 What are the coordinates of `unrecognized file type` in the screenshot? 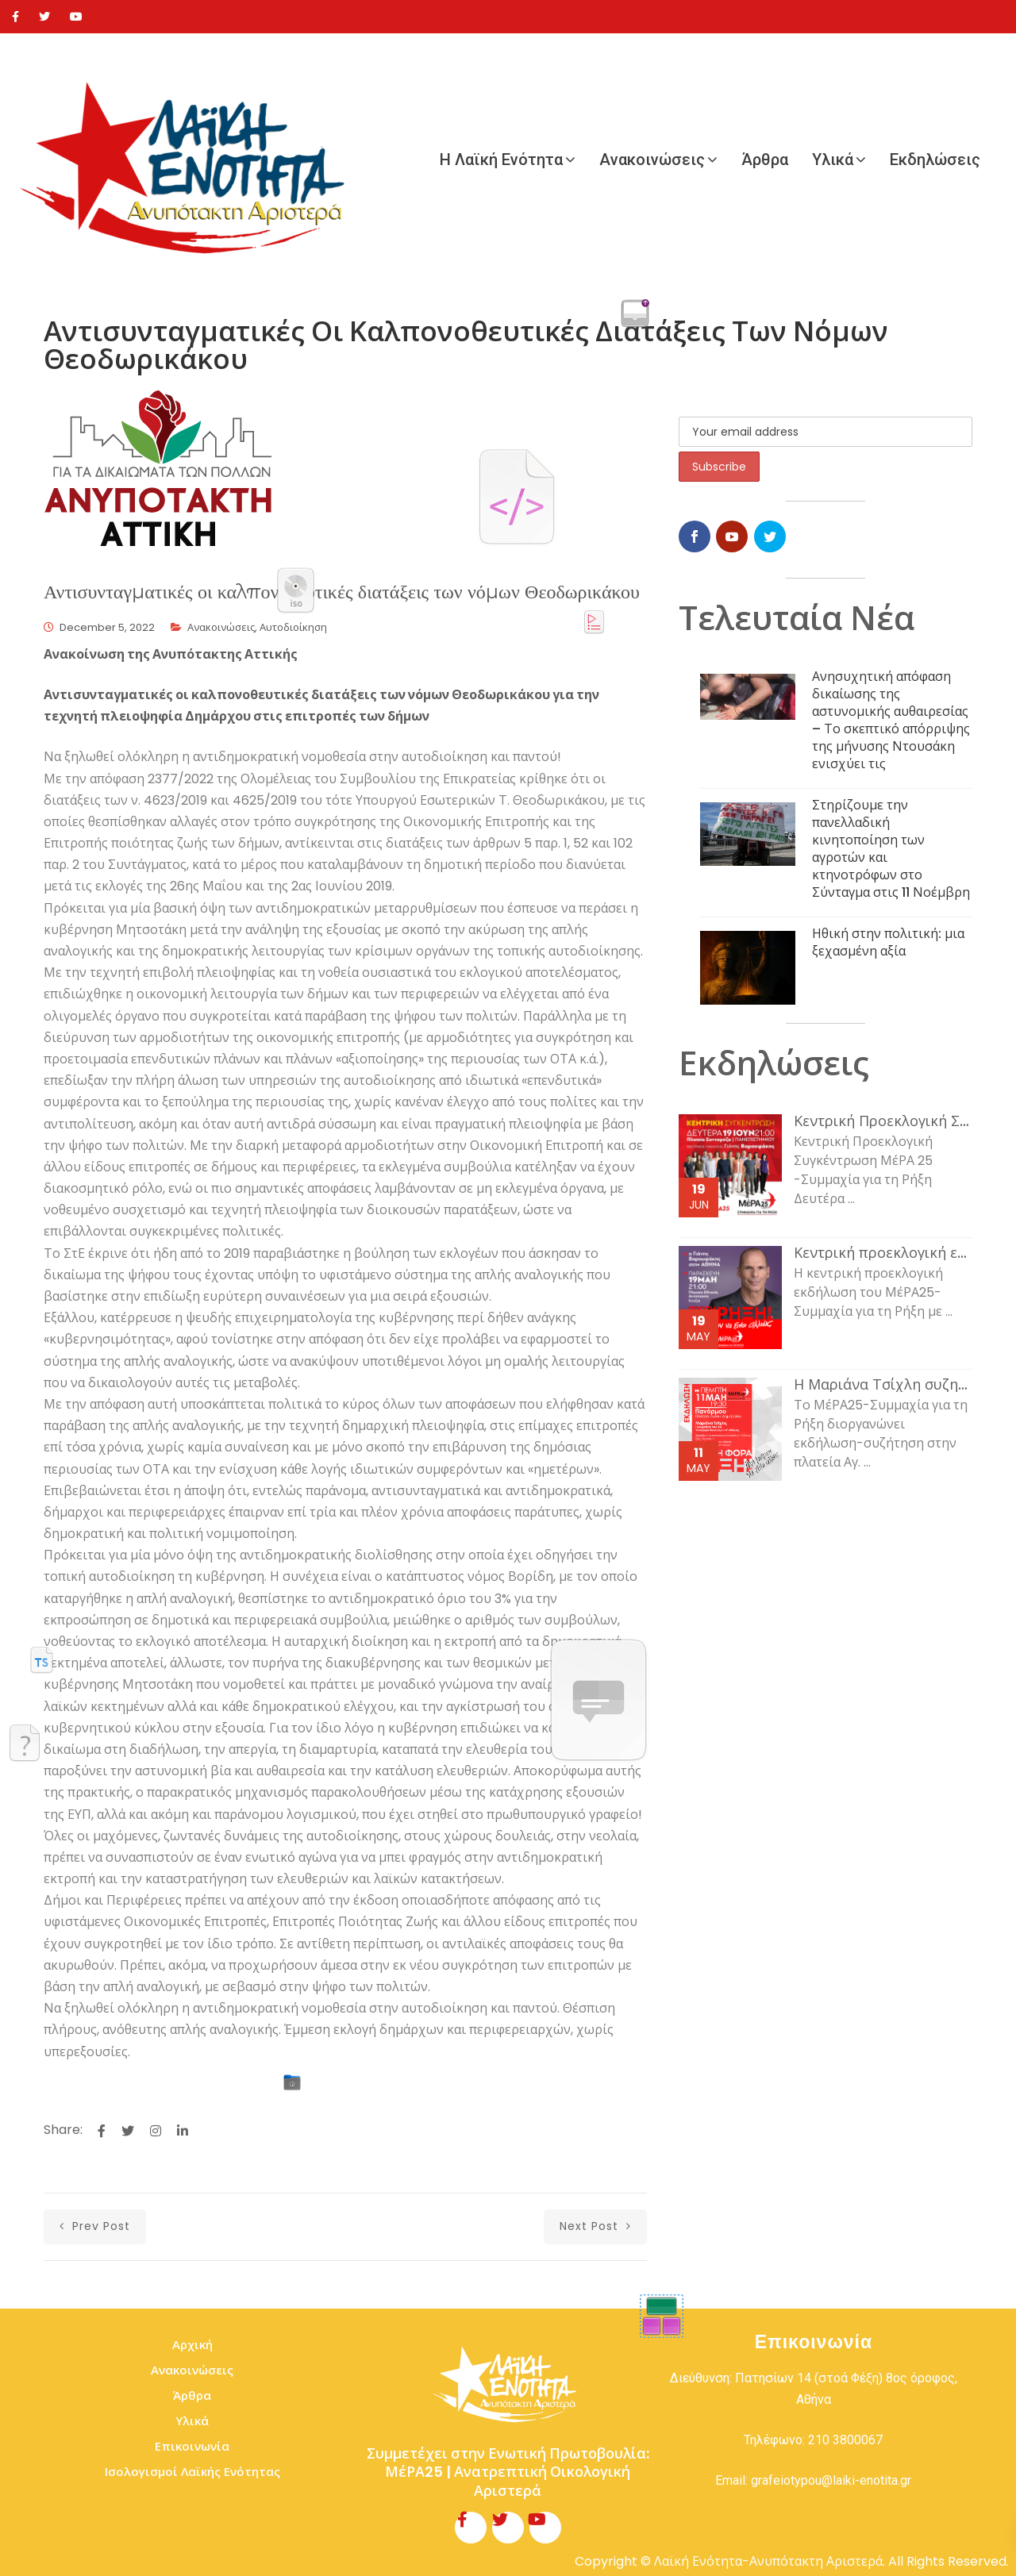 It's located at (25, 1743).